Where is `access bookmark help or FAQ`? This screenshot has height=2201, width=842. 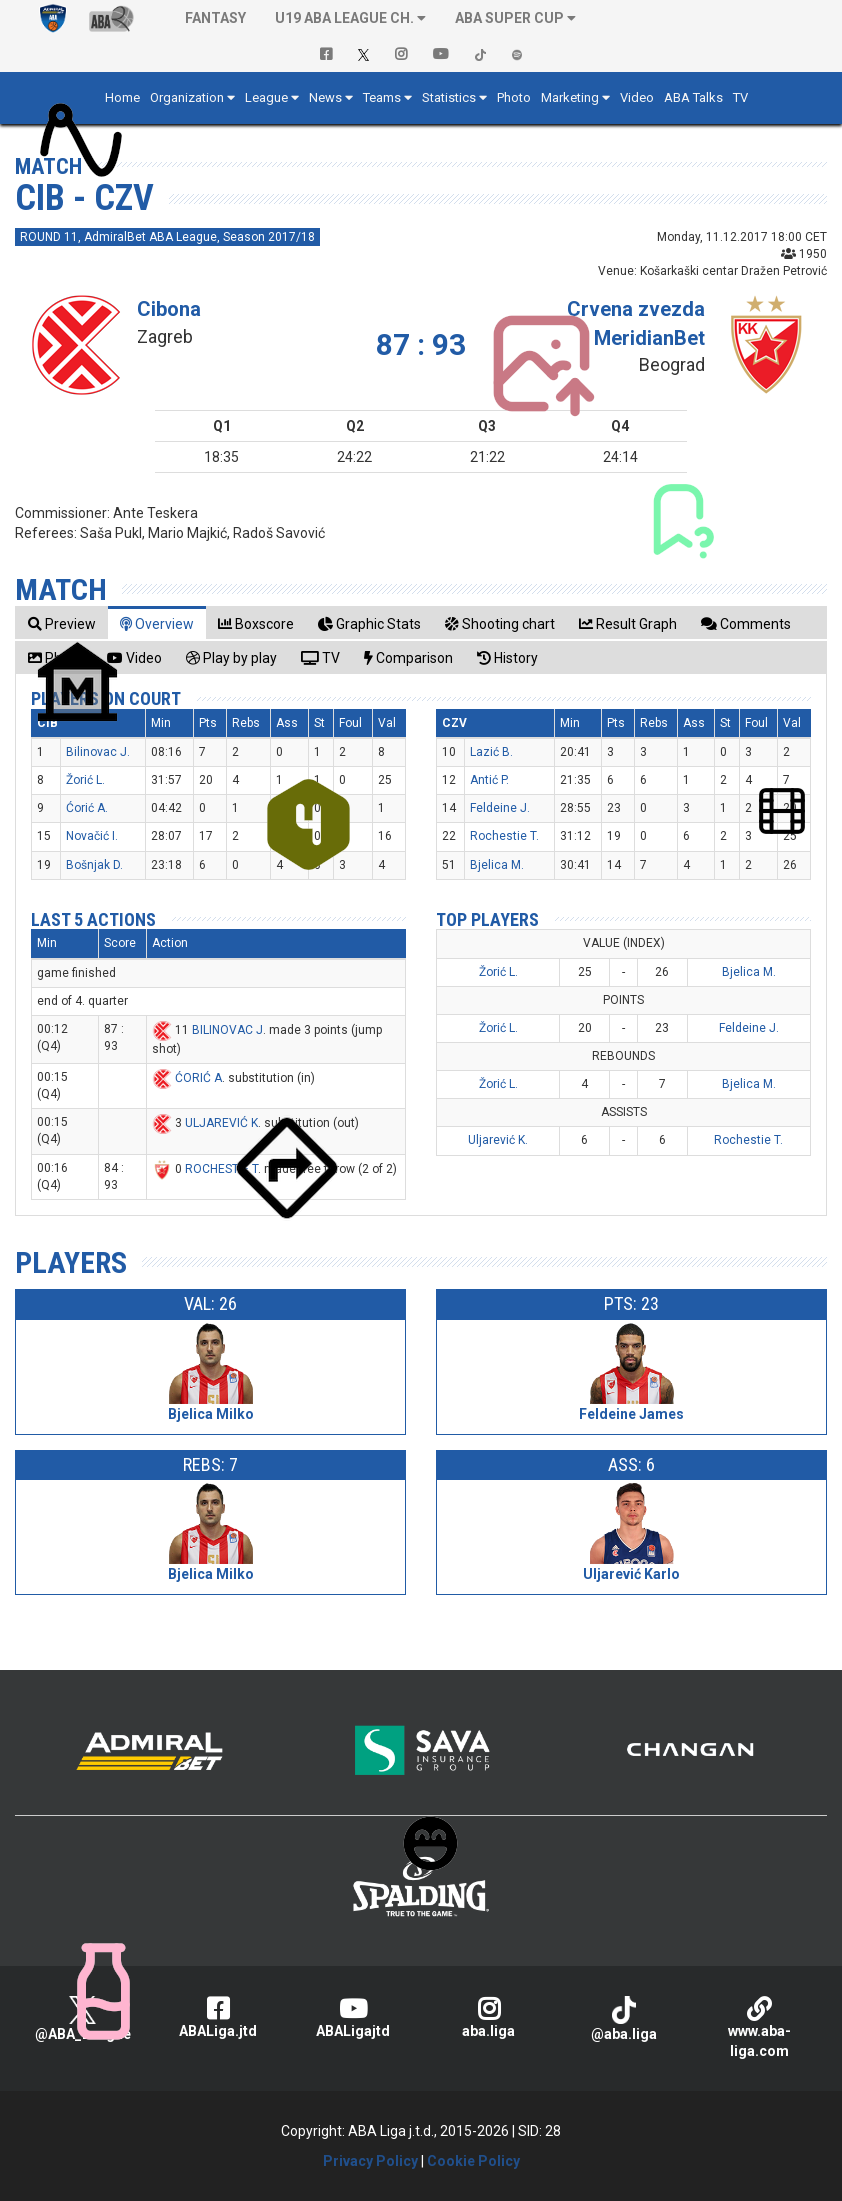
access bookmark help or FAQ is located at coordinates (678, 519).